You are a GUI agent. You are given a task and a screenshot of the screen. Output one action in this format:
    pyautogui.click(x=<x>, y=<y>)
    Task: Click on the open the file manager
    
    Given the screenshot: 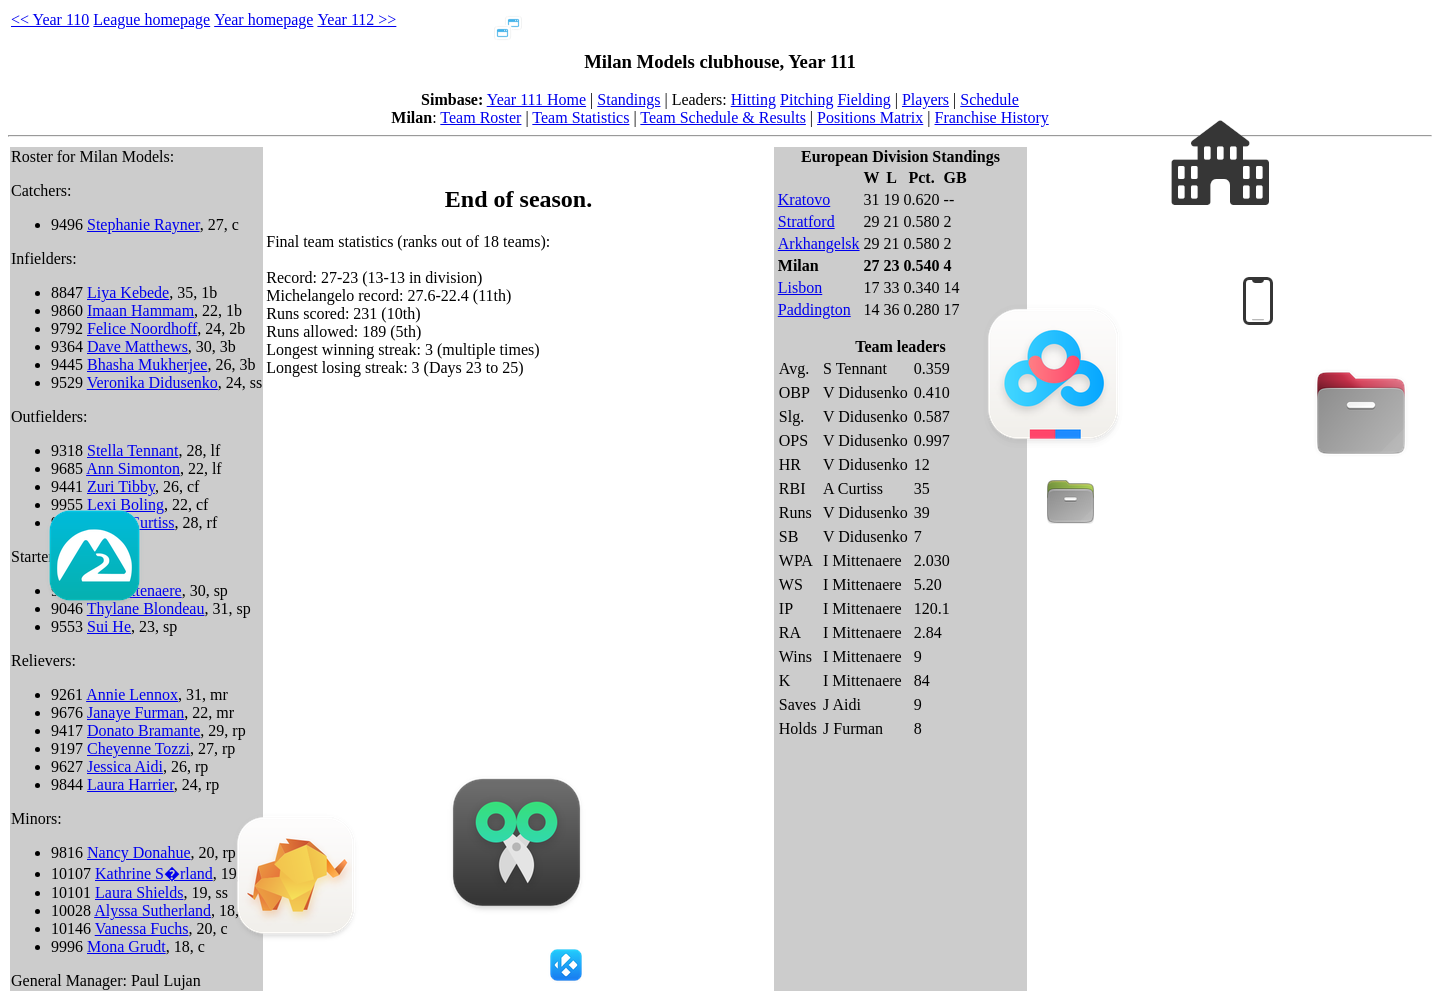 What is the action you would take?
    pyautogui.click(x=1070, y=501)
    